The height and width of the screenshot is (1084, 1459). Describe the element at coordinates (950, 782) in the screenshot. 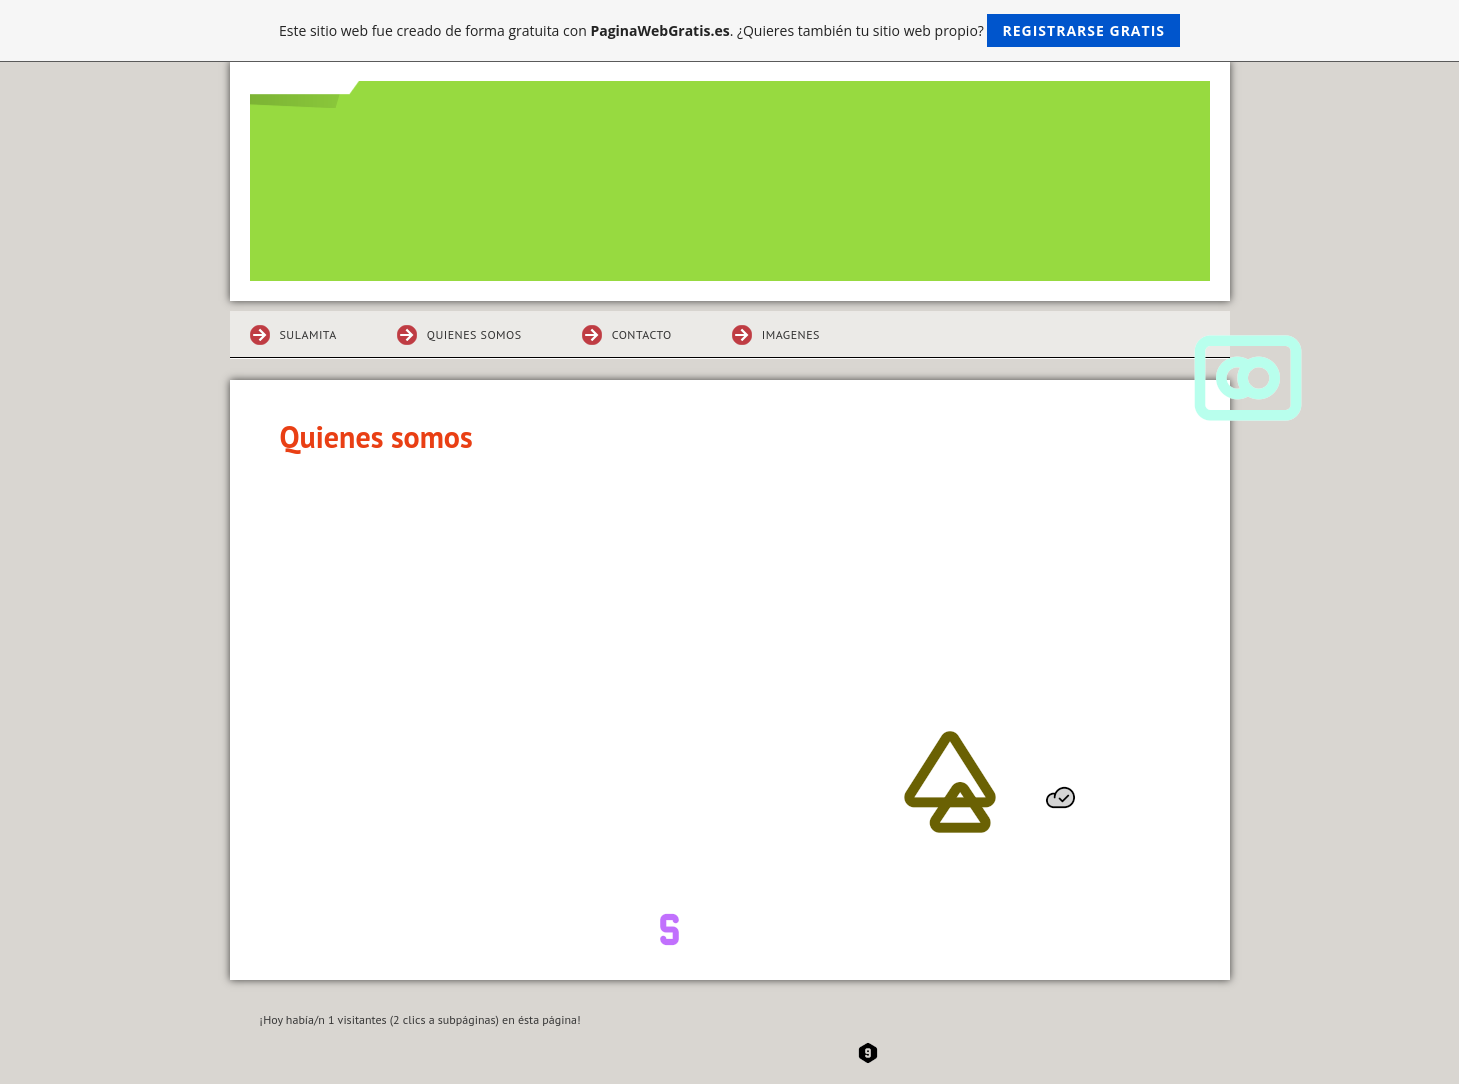

I see `navigate to previous or parent level` at that location.